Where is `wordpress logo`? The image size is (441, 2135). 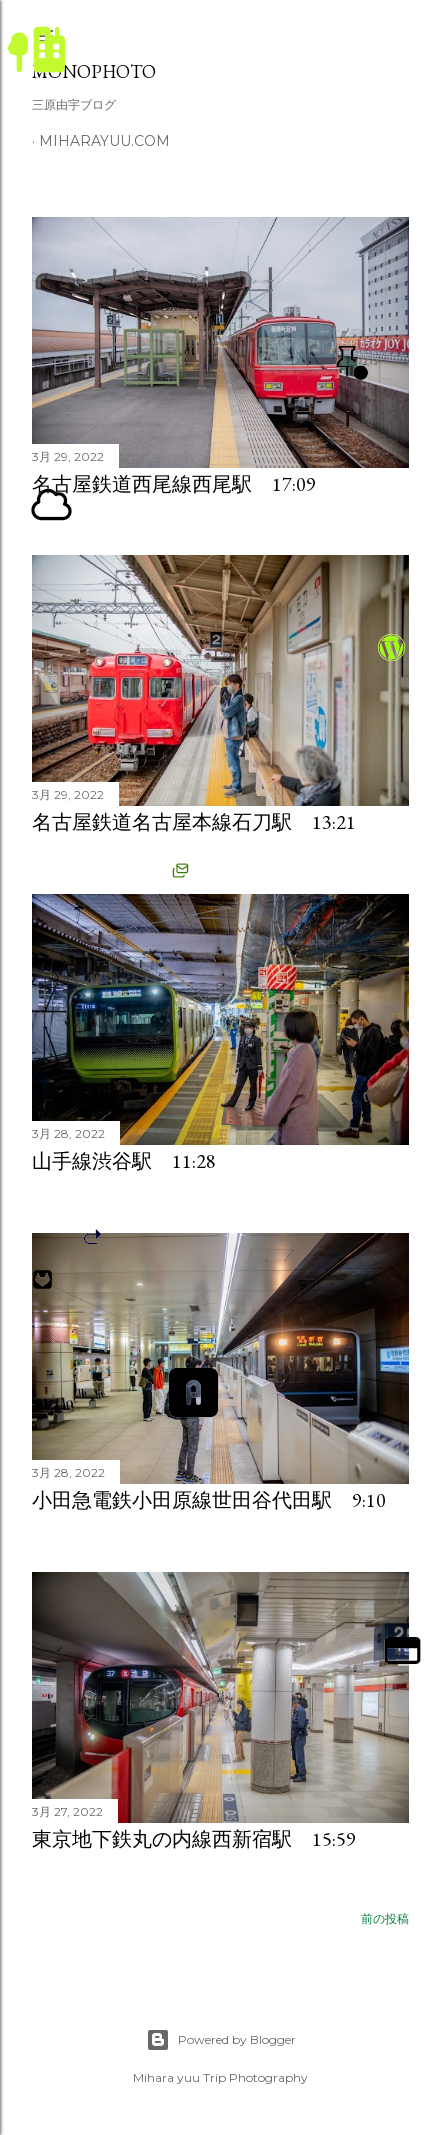
wordpress logo is located at coordinates (391, 647).